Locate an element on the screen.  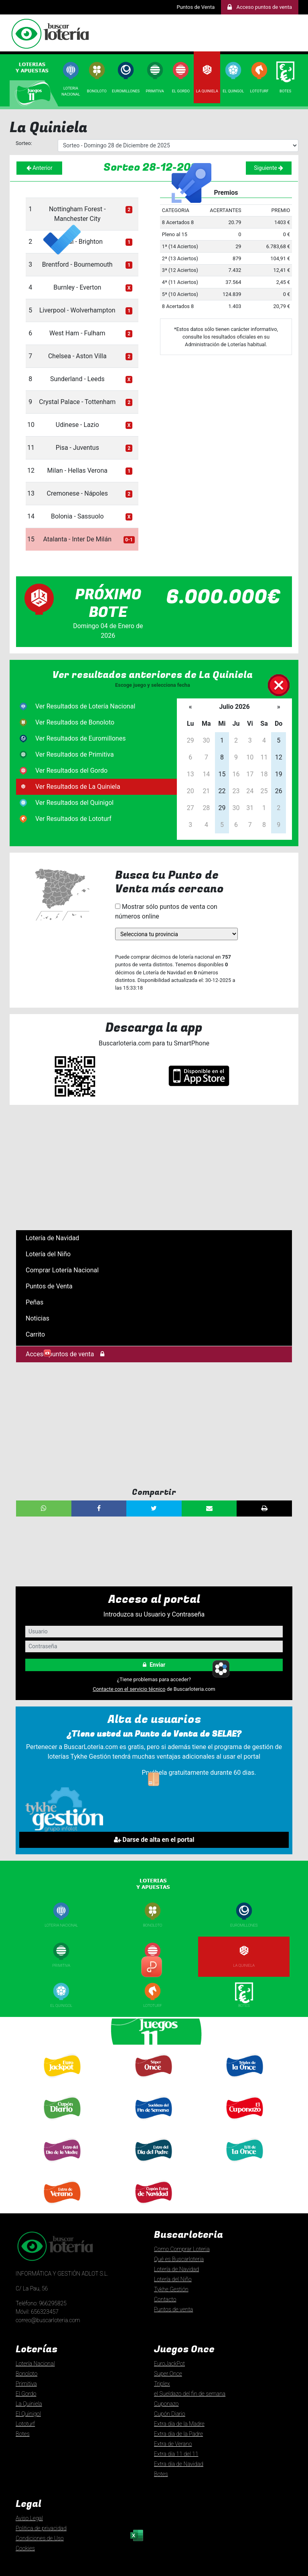
open wps pdf editor application is located at coordinates (152, 1967).